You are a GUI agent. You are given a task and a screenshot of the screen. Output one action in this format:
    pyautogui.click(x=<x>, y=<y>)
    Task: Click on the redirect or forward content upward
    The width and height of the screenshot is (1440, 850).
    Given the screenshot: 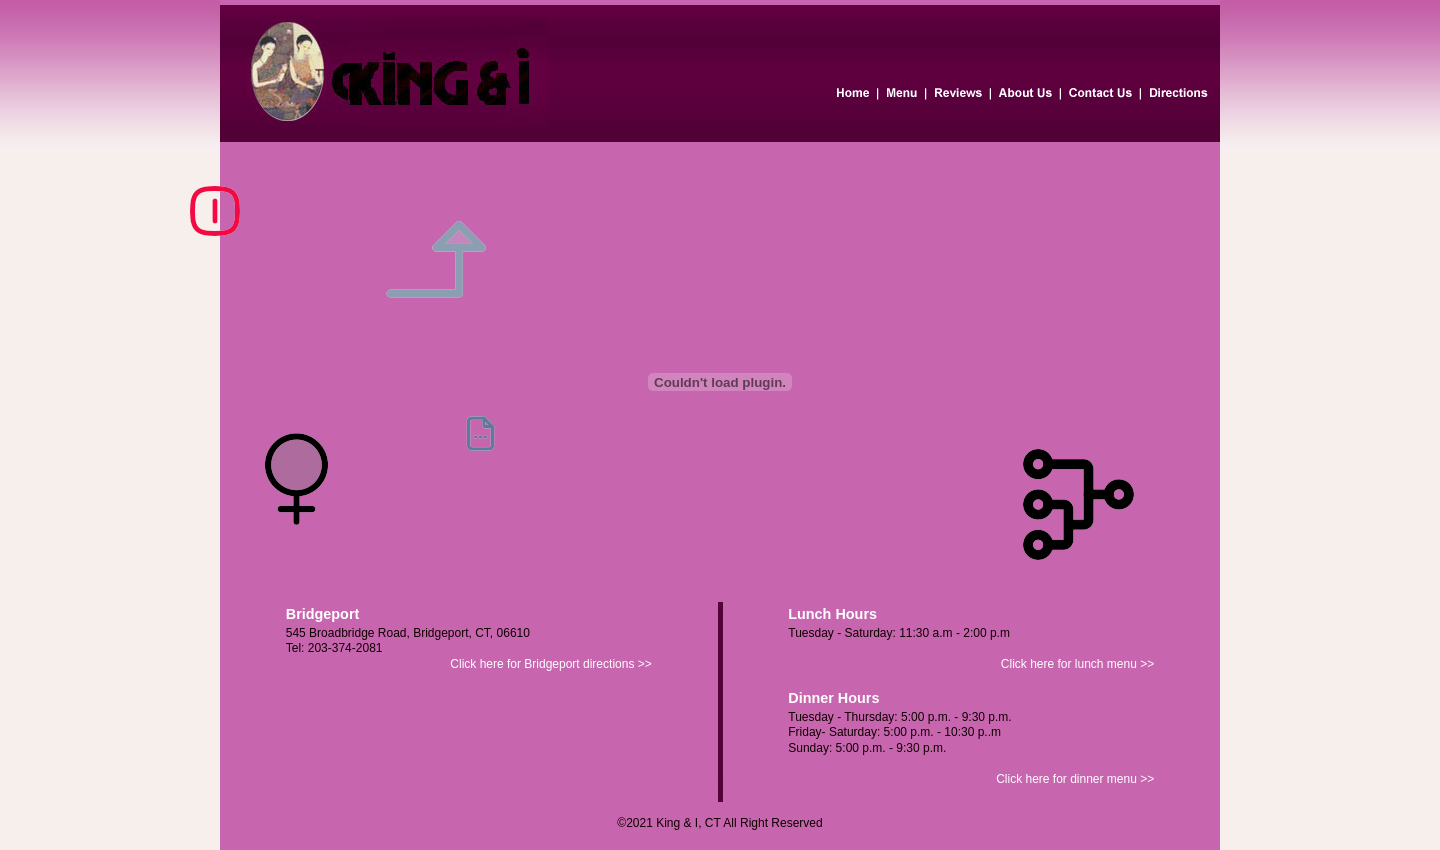 What is the action you would take?
    pyautogui.click(x=440, y=263)
    